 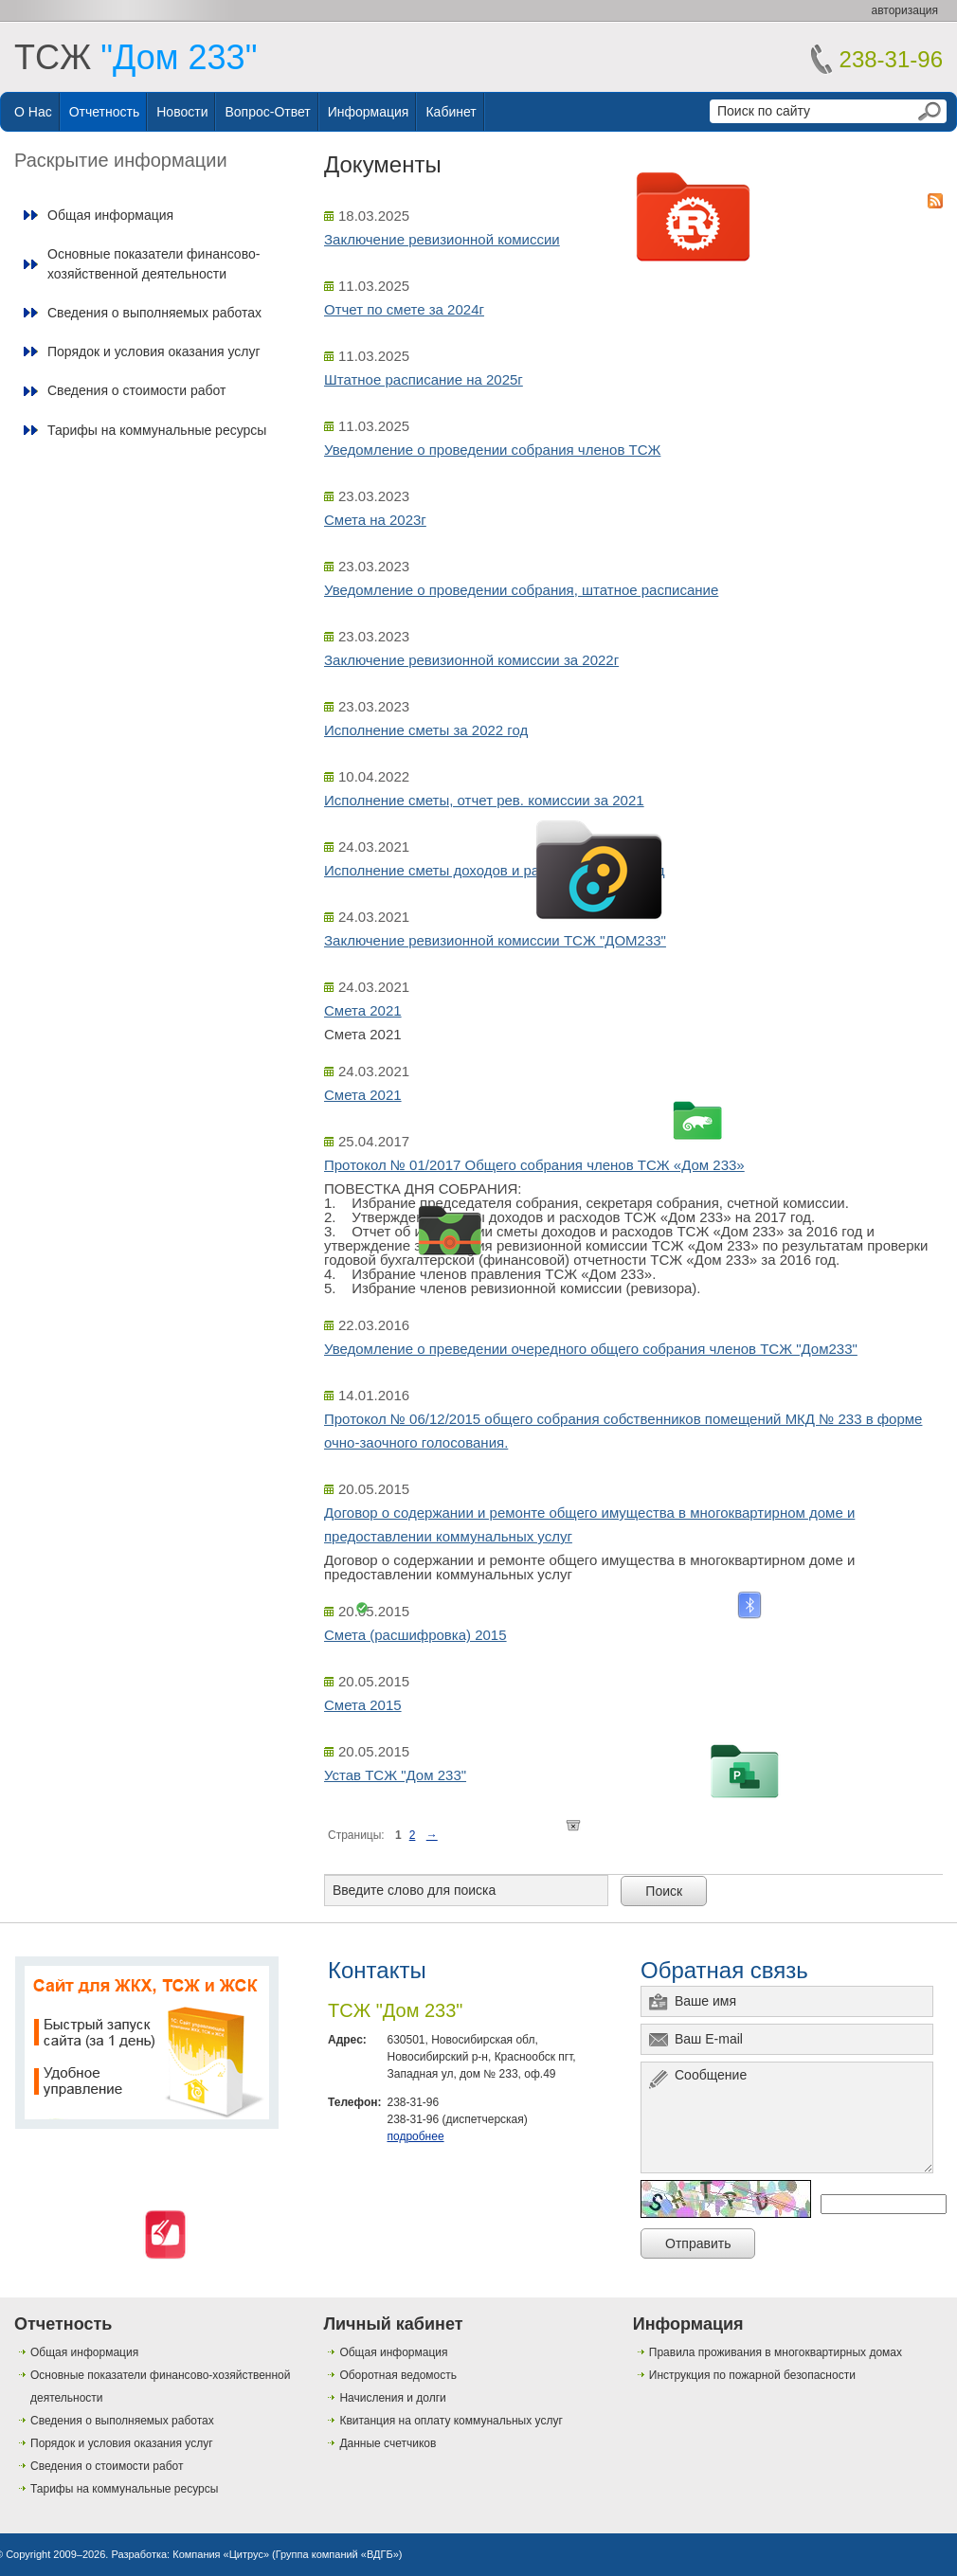 What do you see at coordinates (165, 2234) in the screenshot?
I see `an EPS image file` at bounding box center [165, 2234].